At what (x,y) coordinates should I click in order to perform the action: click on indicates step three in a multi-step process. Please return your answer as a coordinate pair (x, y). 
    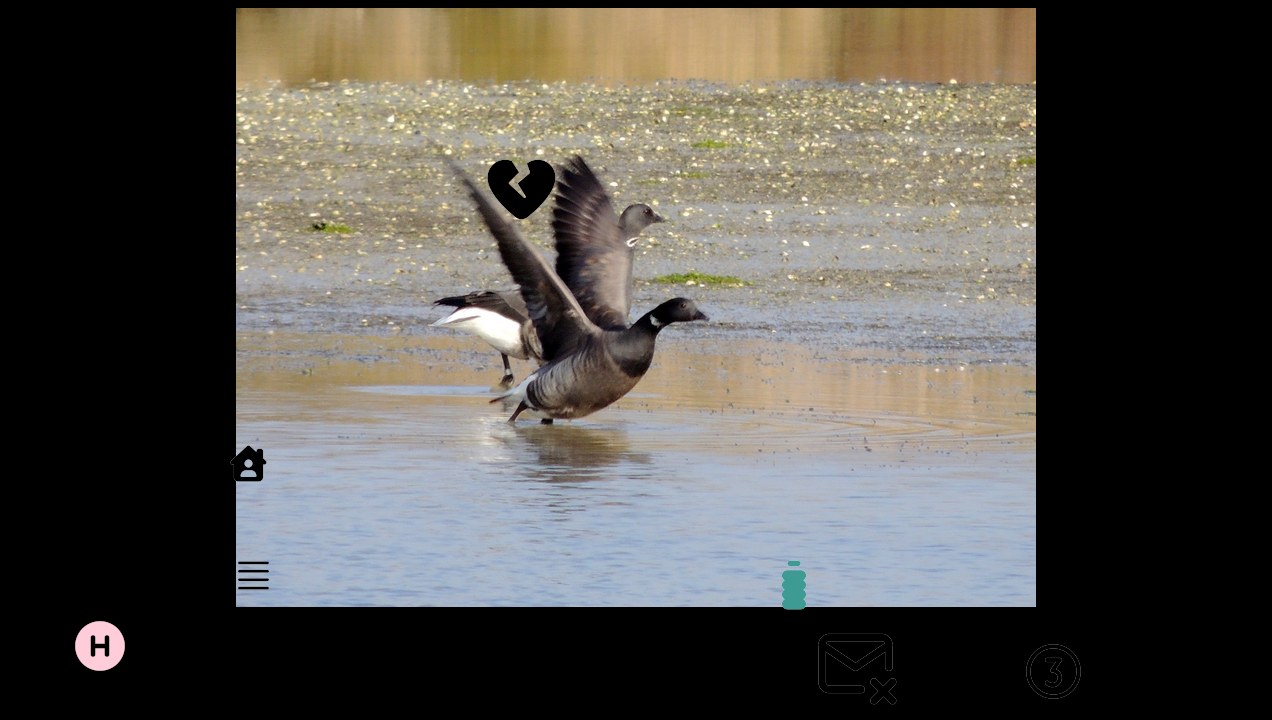
    Looking at the image, I should click on (1053, 671).